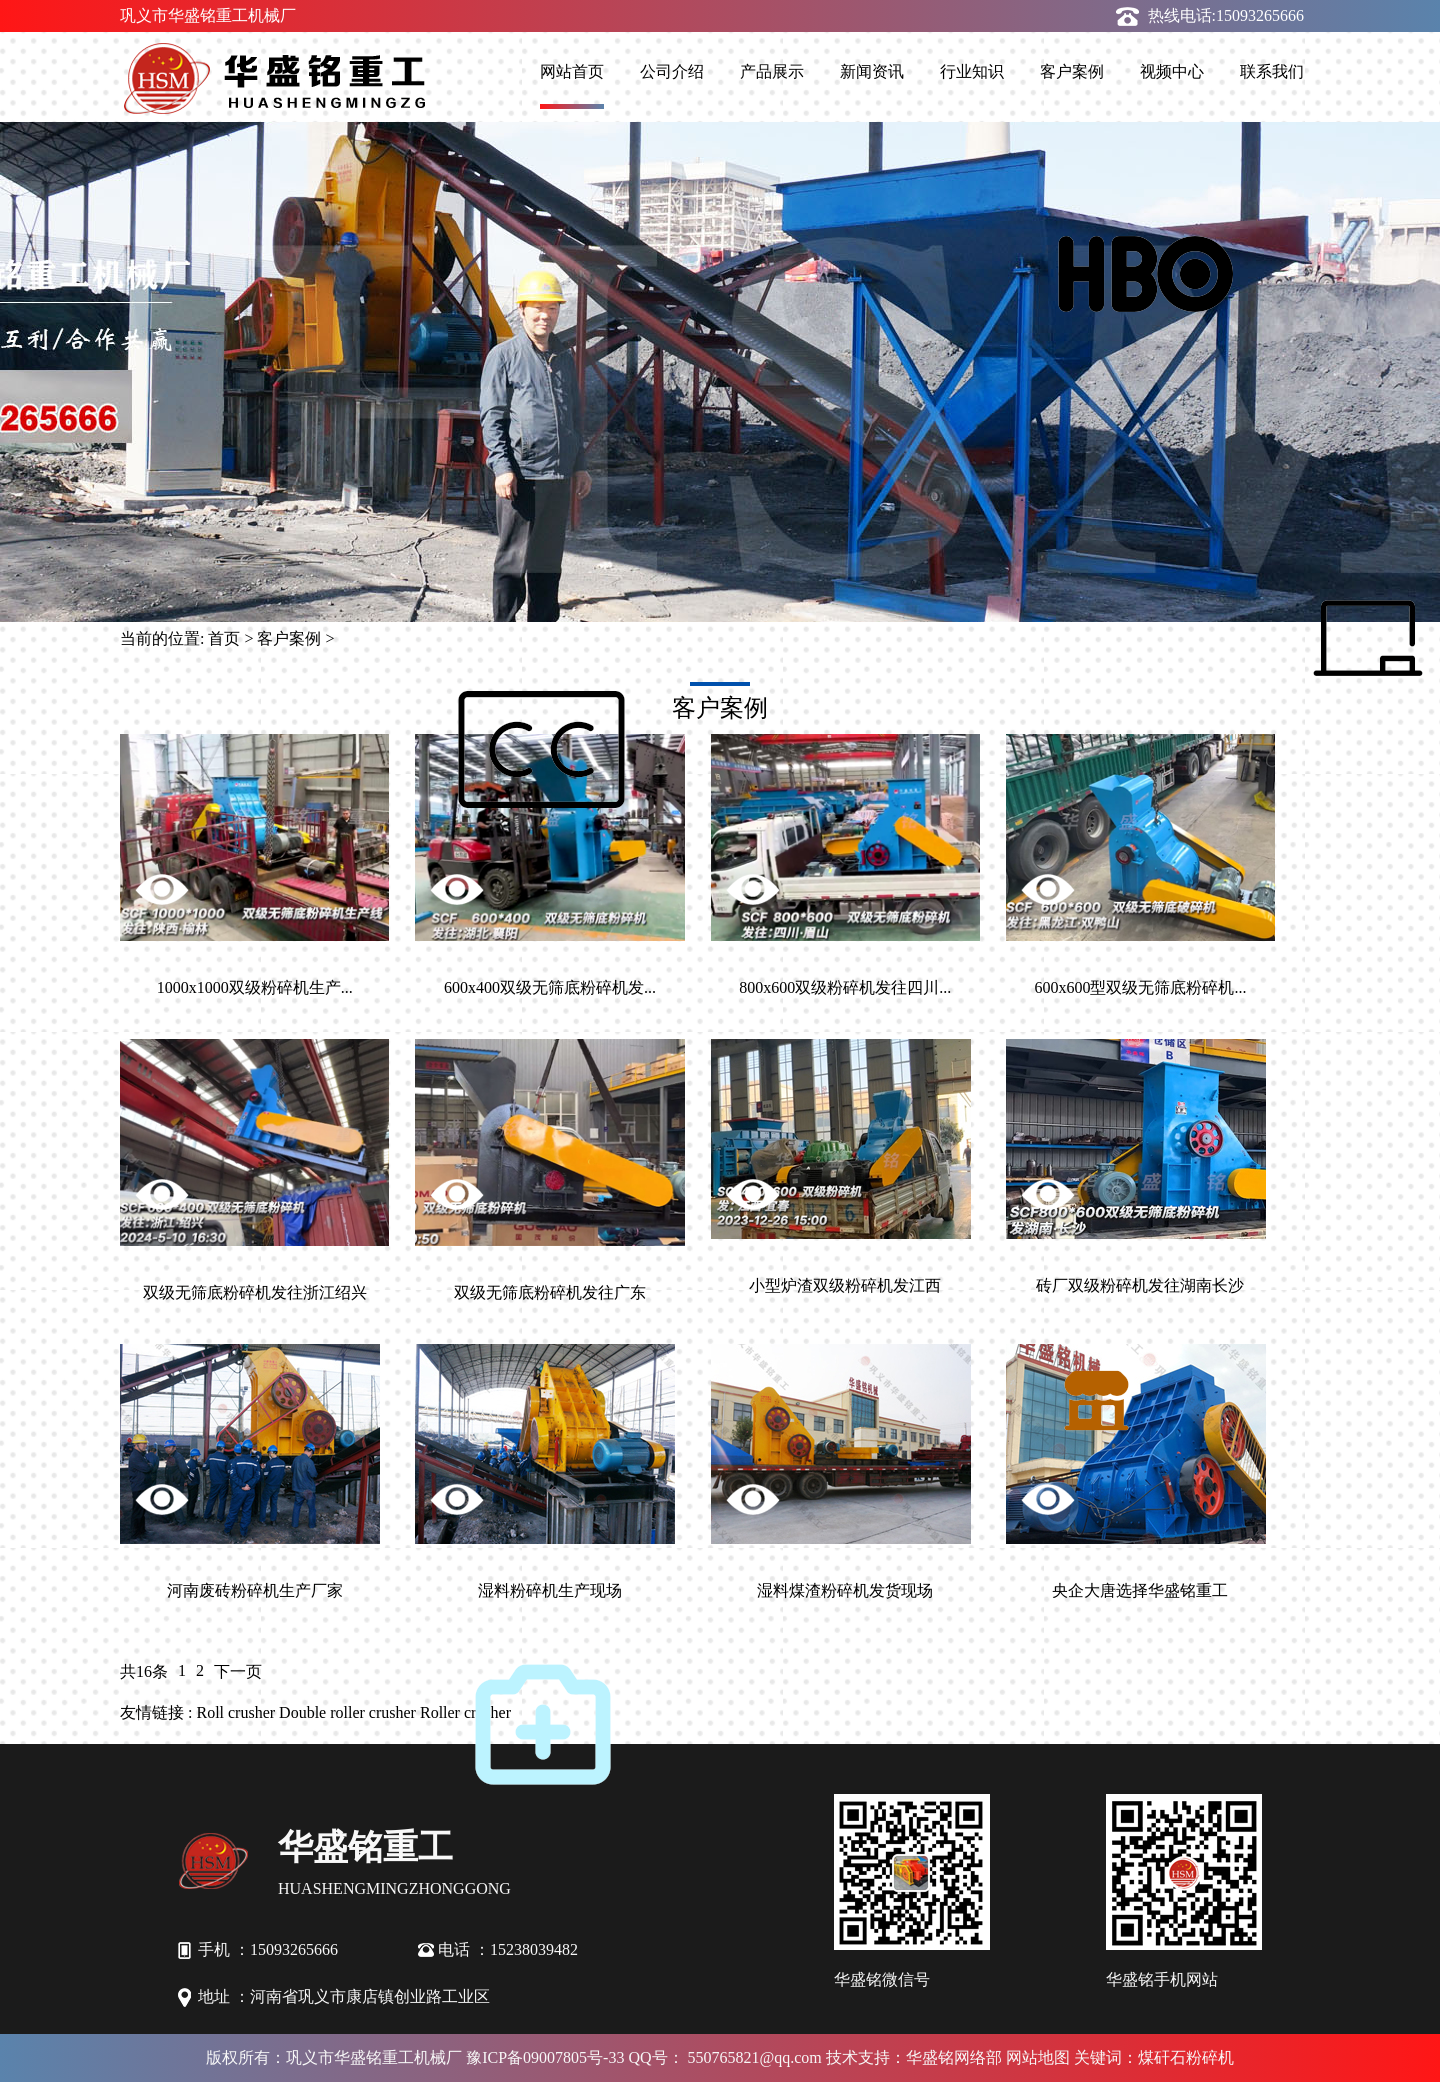 The width and height of the screenshot is (1440, 2082). What do you see at coordinates (543, 1727) in the screenshot?
I see `add a new photo` at bounding box center [543, 1727].